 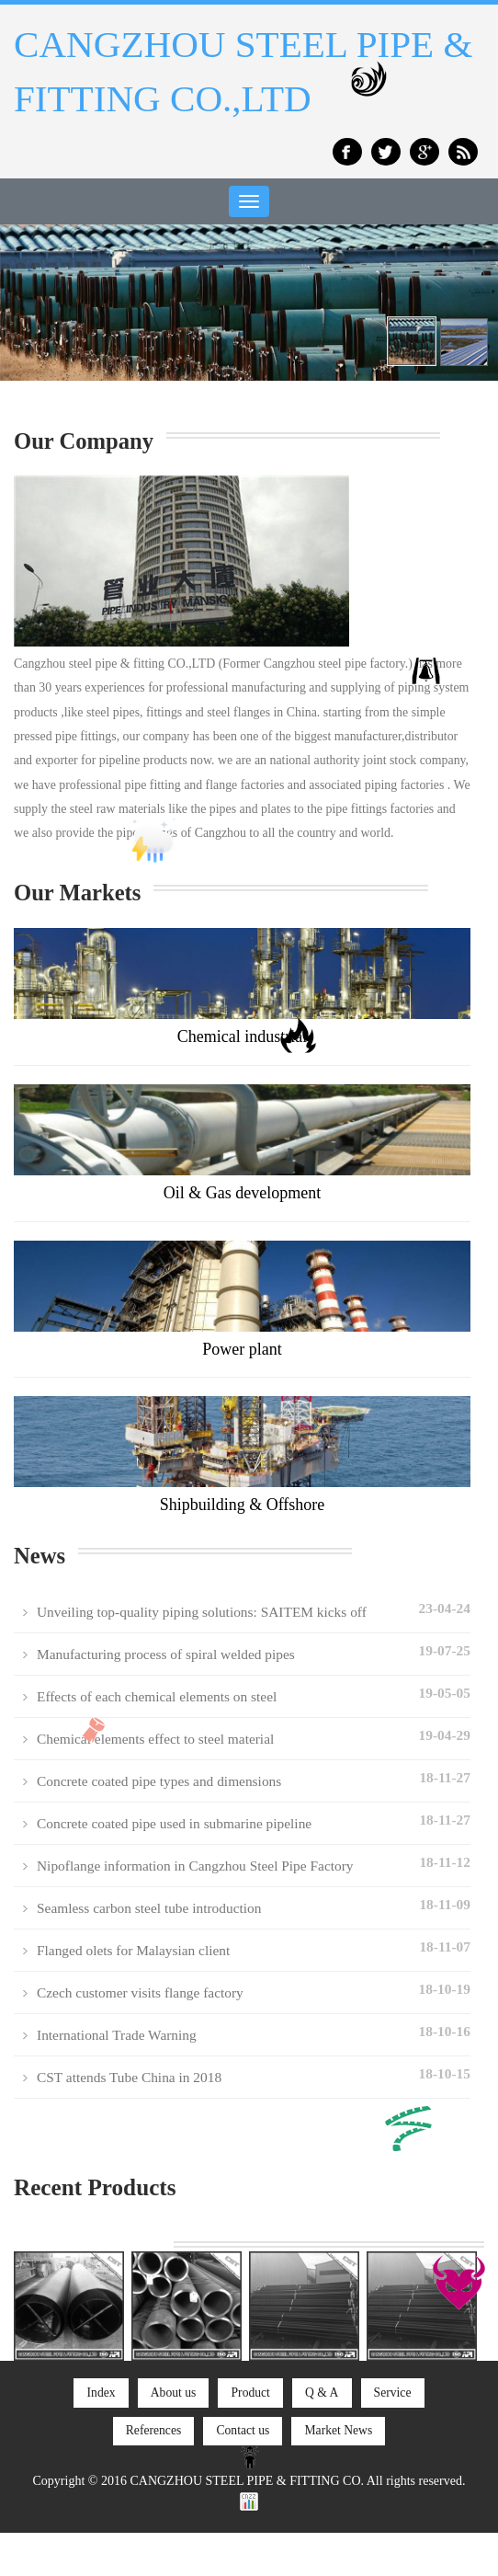 What do you see at coordinates (94, 1730) in the screenshot?
I see `celebrate an achievement or milestone` at bounding box center [94, 1730].